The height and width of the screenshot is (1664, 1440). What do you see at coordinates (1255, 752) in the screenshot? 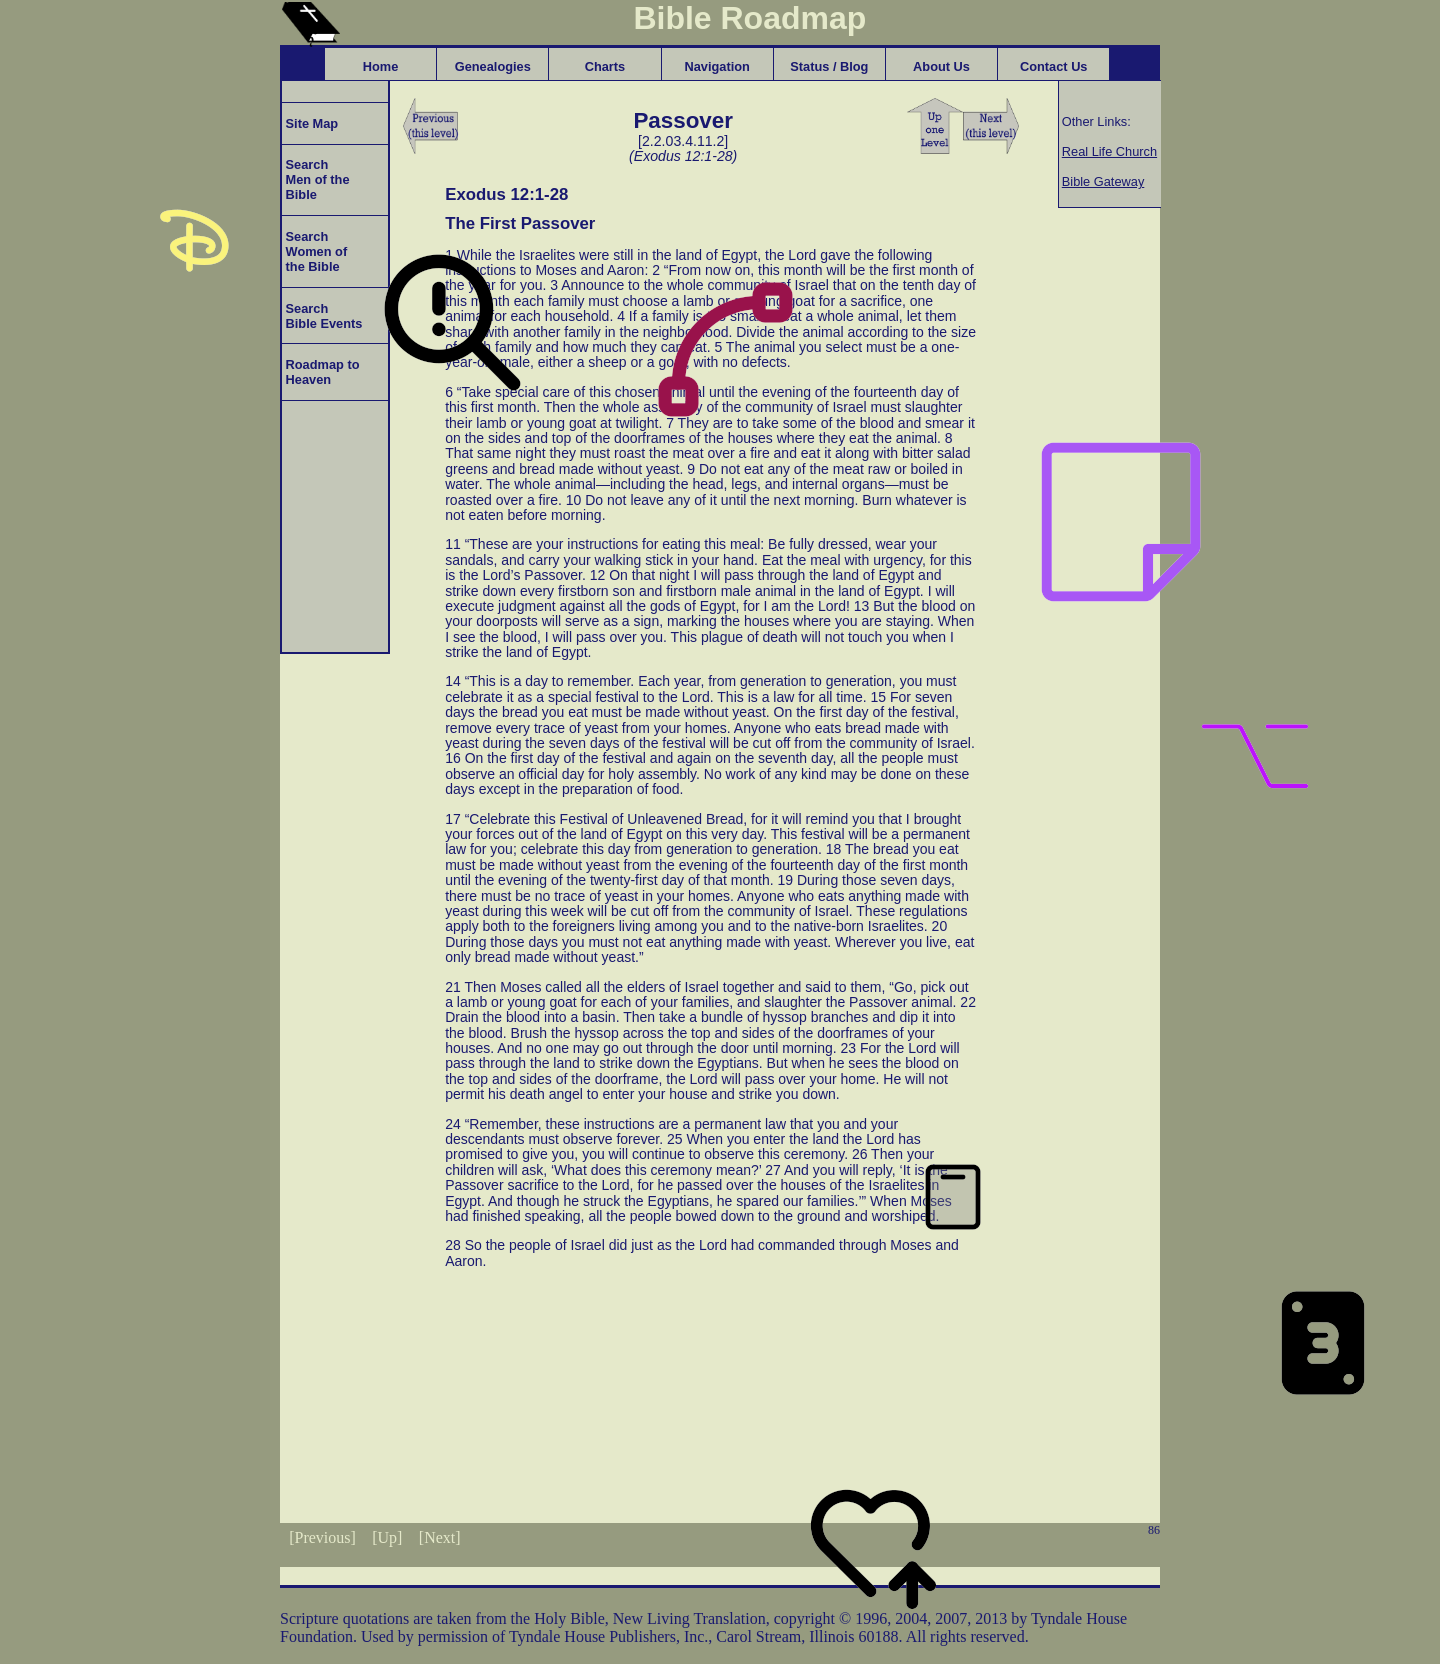
I see `keyboard option/alt key symbol` at bounding box center [1255, 752].